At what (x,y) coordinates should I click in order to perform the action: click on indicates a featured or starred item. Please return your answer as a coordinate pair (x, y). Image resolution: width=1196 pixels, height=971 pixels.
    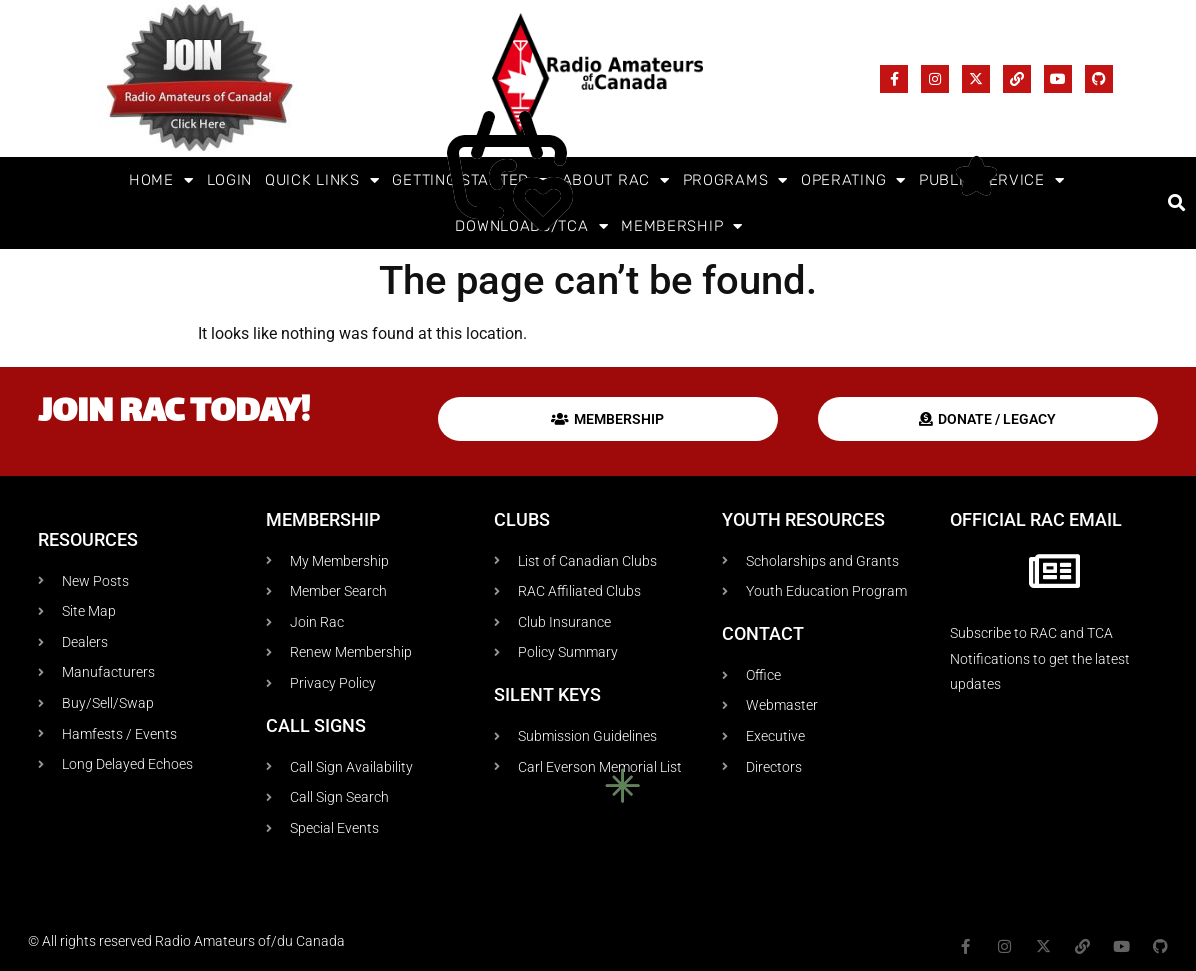
    Looking at the image, I should click on (623, 786).